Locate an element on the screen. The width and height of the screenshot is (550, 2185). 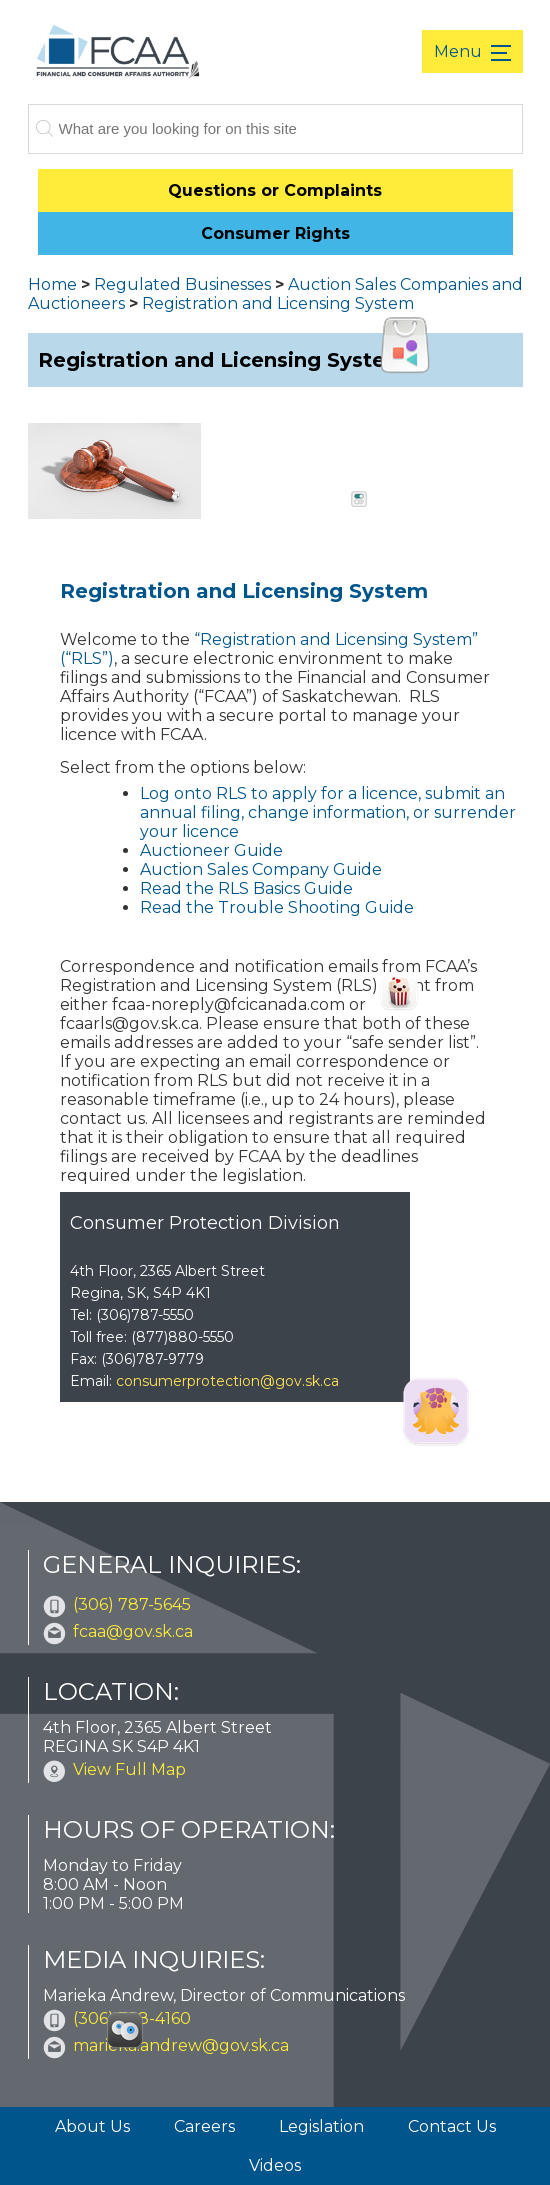
open the software center to browse and install apps is located at coordinates (405, 345).